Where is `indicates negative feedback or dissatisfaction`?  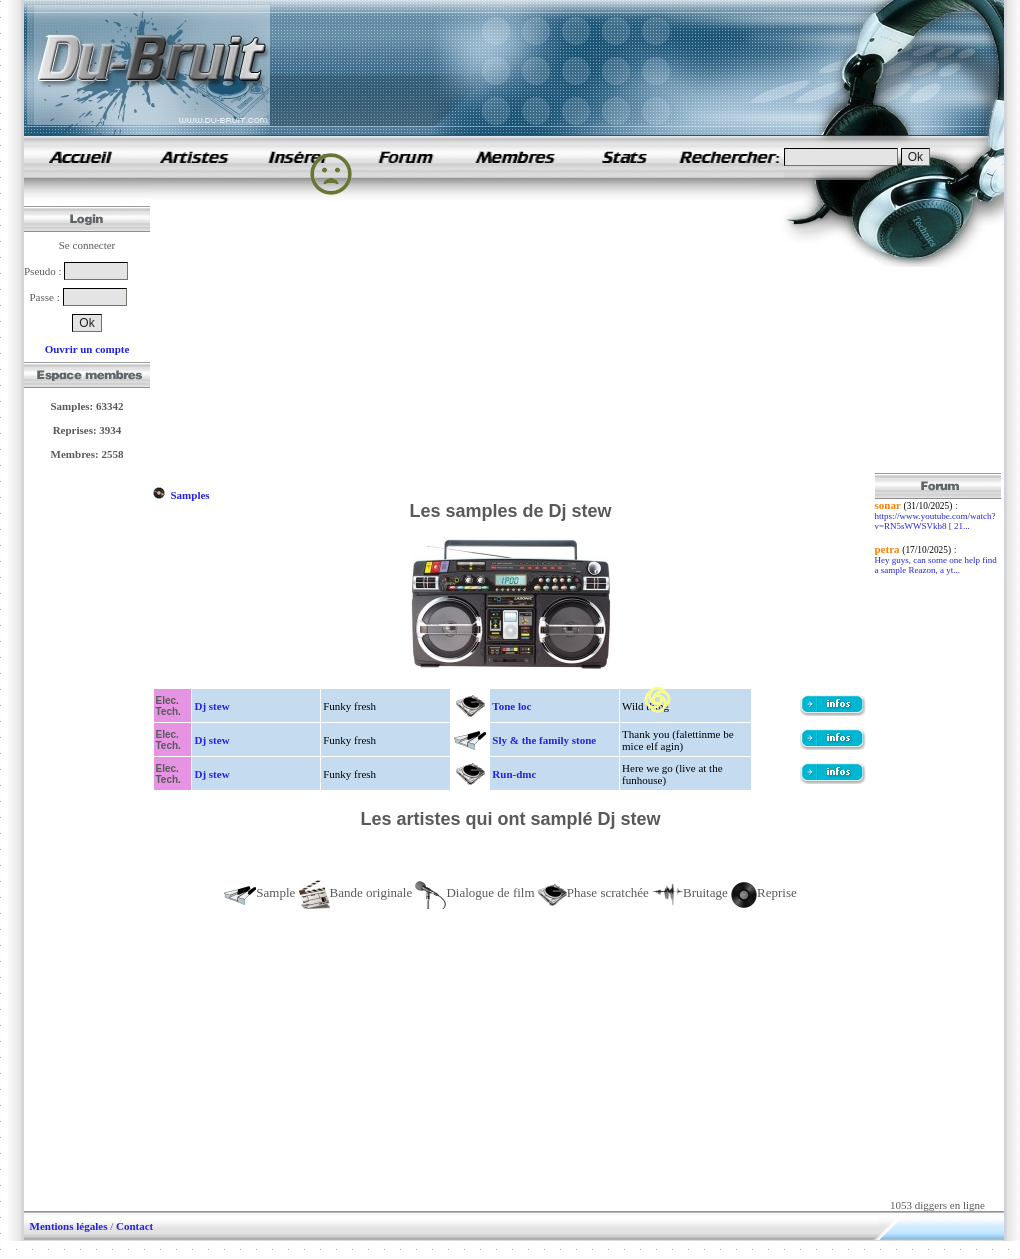
indicates negative feedback or dissatisfaction is located at coordinates (331, 174).